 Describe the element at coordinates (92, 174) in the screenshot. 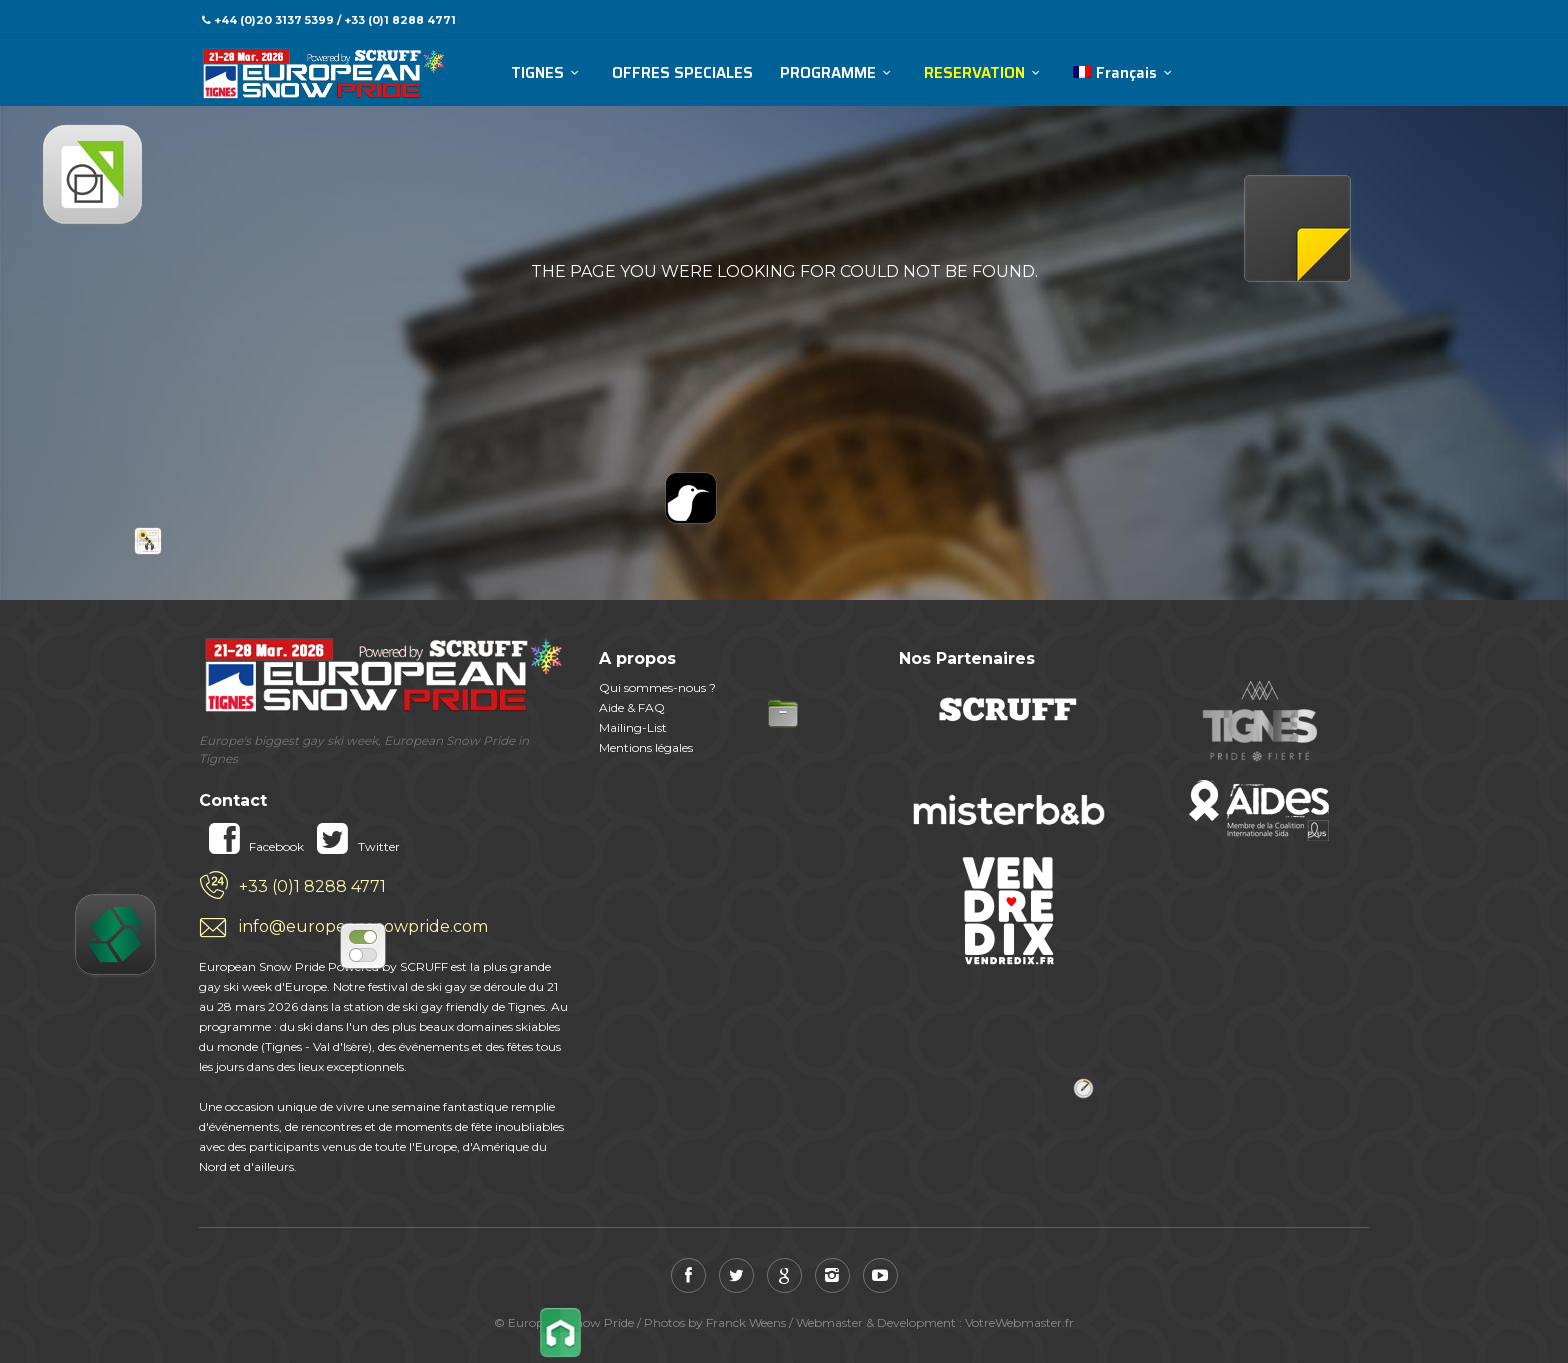

I see `open kig interactive geometry application` at that location.